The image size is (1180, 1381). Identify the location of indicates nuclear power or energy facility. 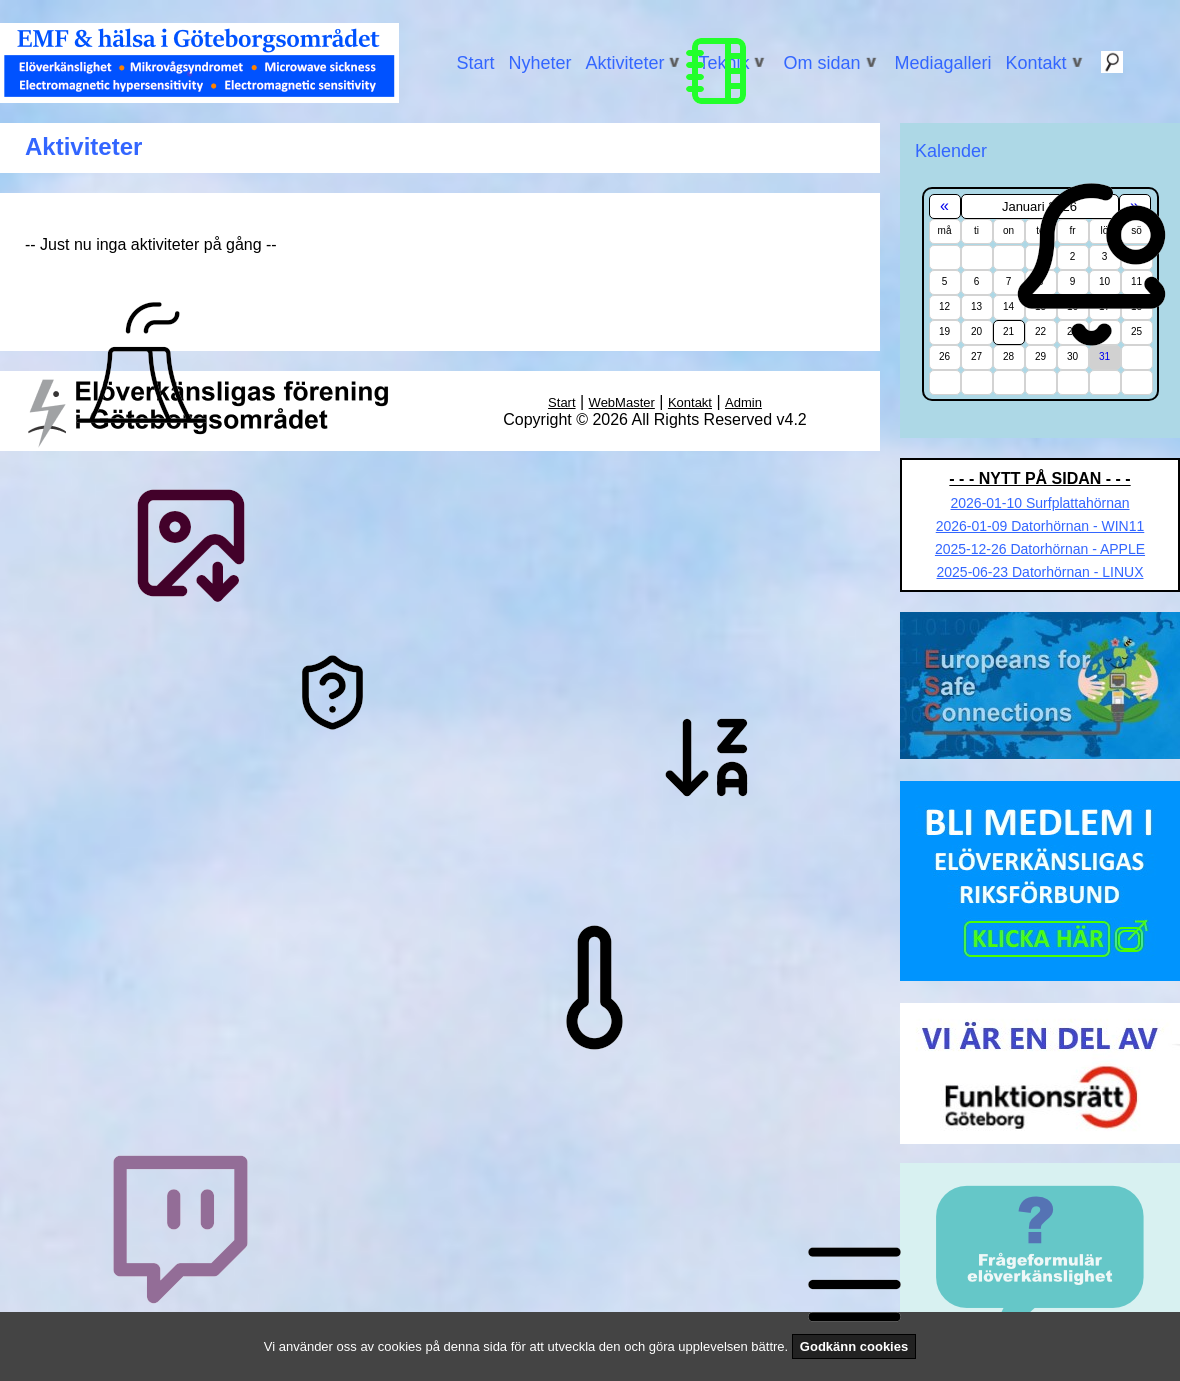
(141, 371).